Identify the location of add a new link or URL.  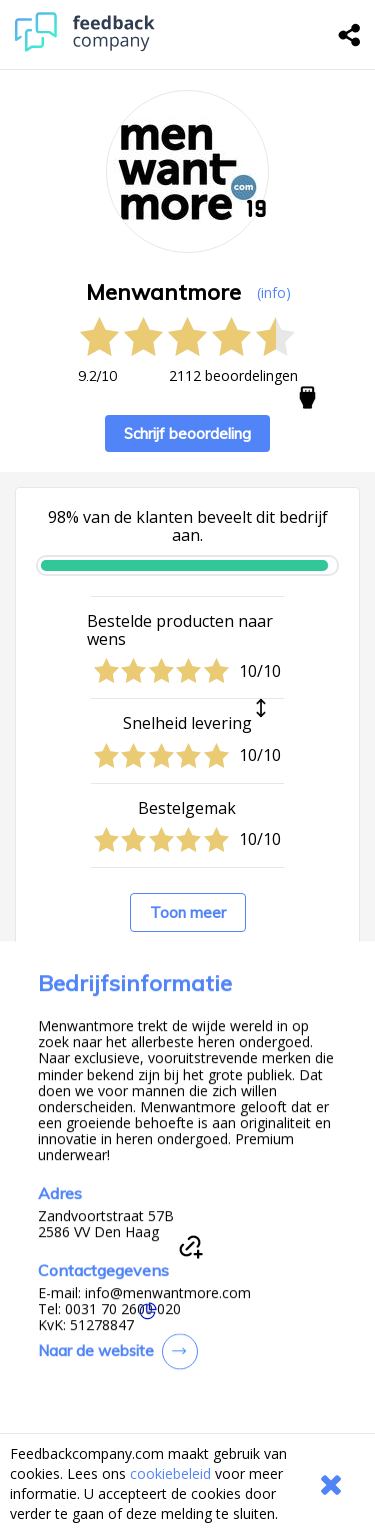
(190, 1246).